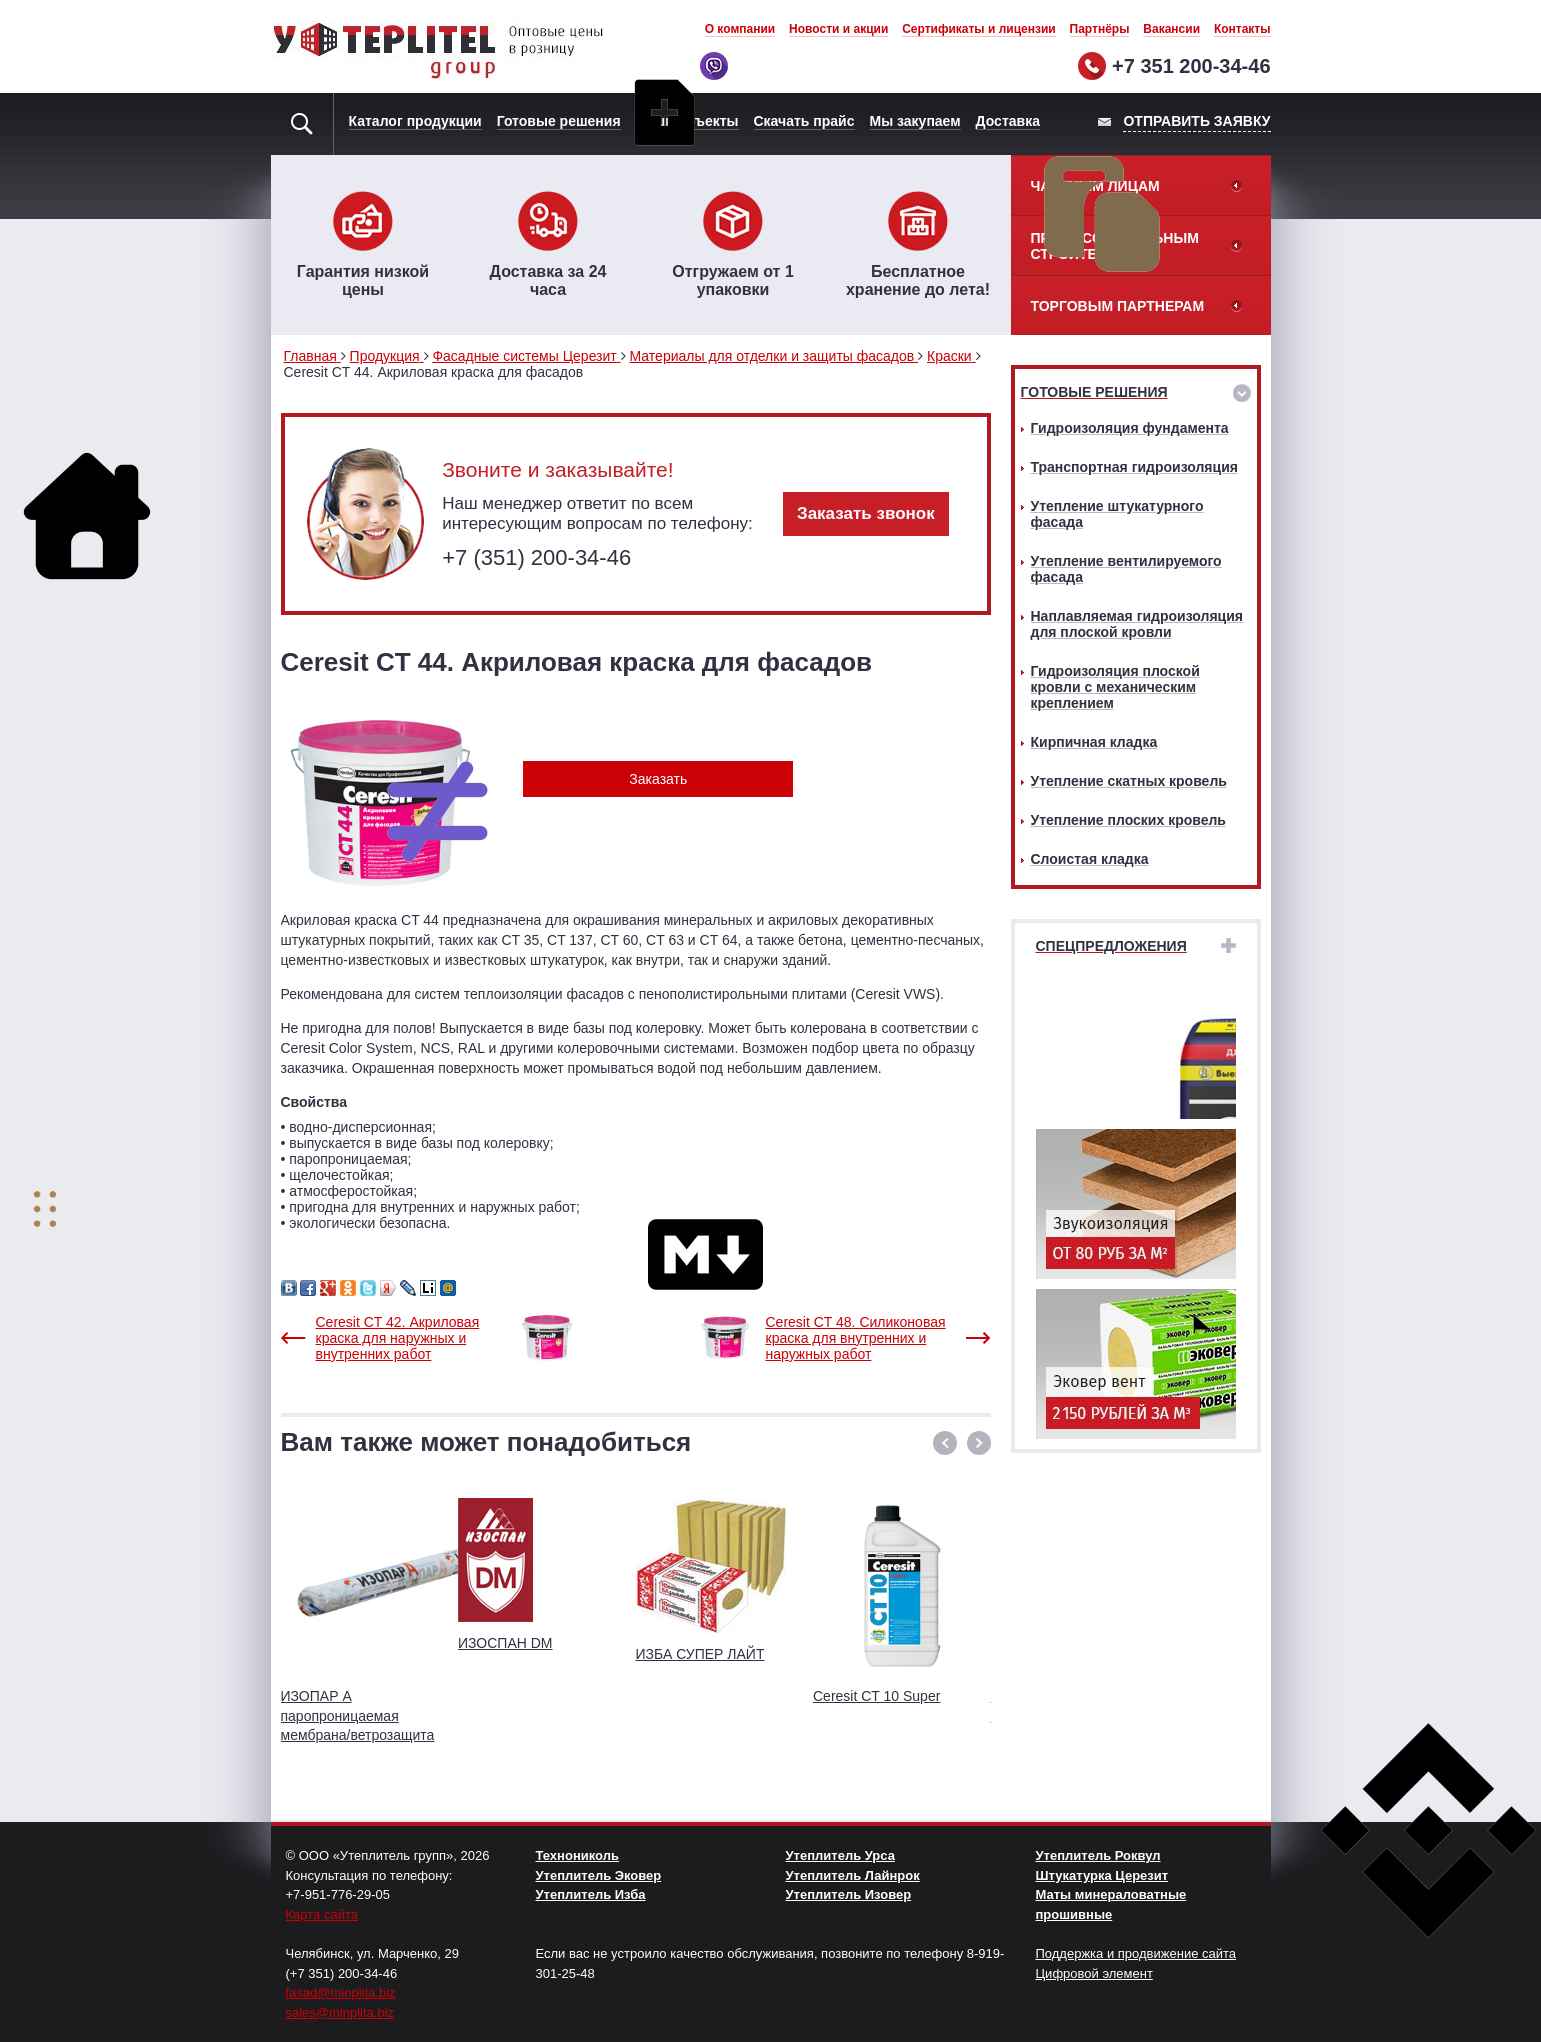 The image size is (1541, 2042). What do you see at coordinates (1200, 1324) in the screenshot?
I see `flag an item for review or attention` at bounding box center [1200, 1324].